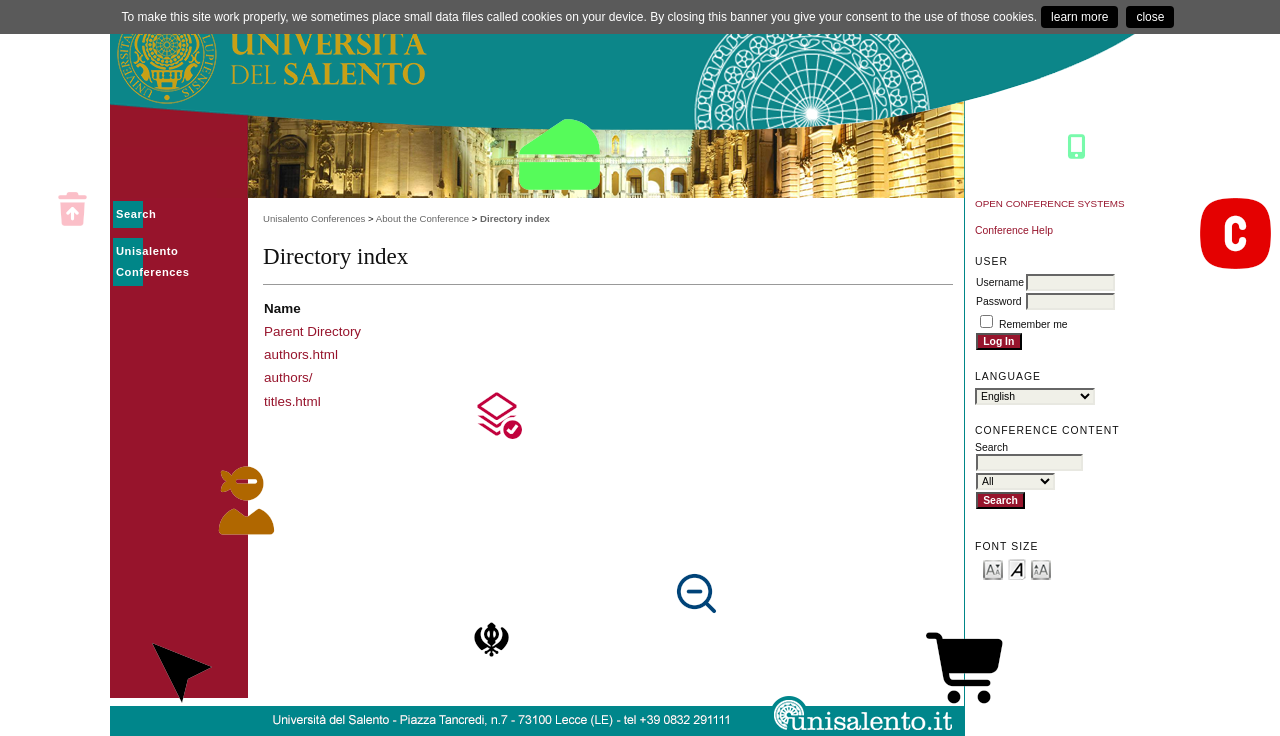 The image size is (1280, 736). Describe the element at coordinates (696, 593) in the screenshot. I see `zoom out to see more of the view` at that location.